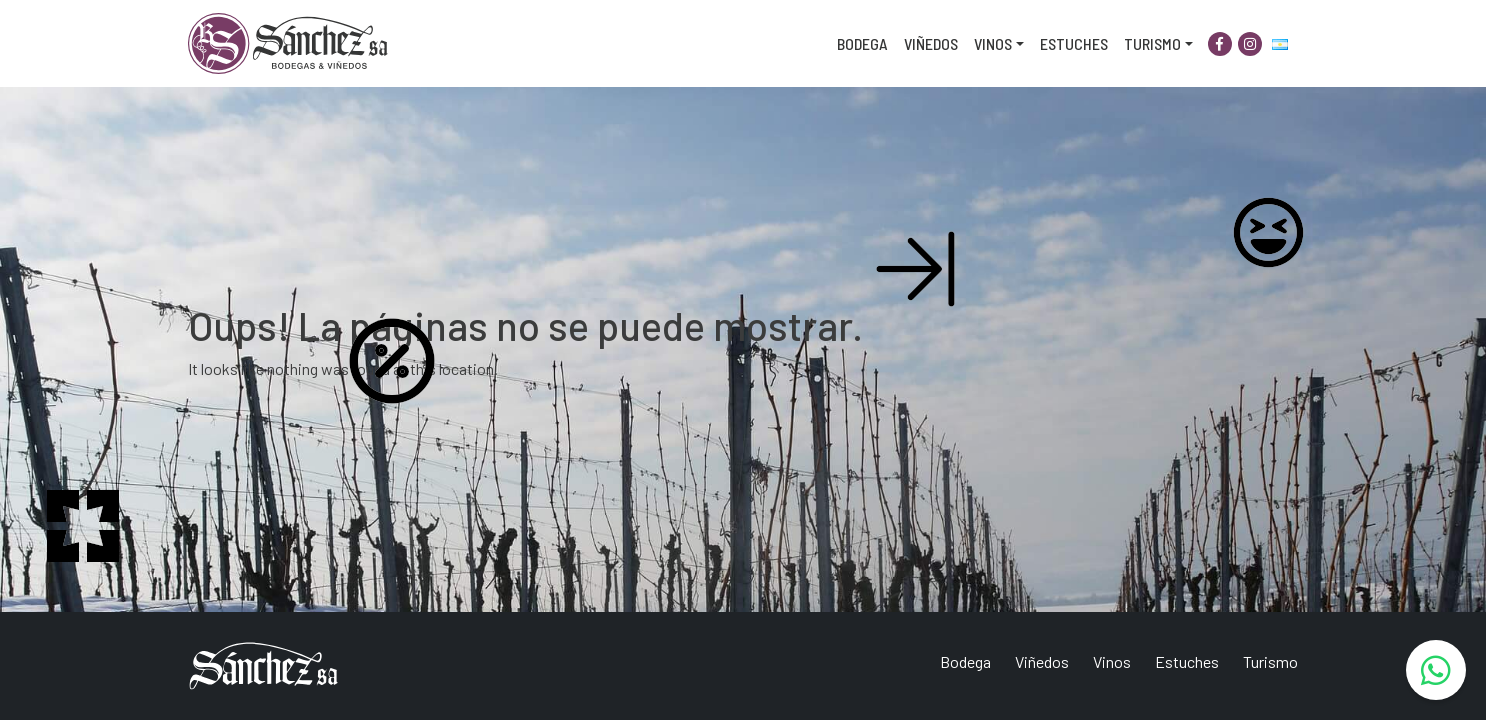  I want to click on navigate to the next item or page, so click(917, 269).